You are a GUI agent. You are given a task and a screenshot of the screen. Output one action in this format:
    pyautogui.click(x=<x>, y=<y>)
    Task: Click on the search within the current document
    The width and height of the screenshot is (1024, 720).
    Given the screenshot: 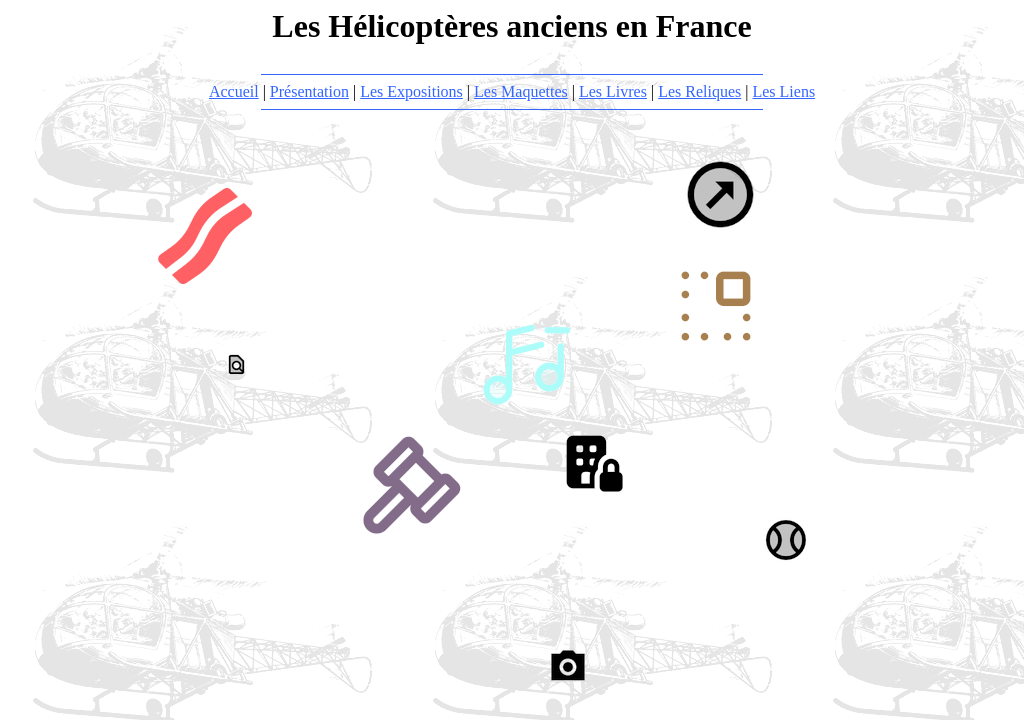 What is the action you would take?
    pyautogui.click(x=236, y=364)
    